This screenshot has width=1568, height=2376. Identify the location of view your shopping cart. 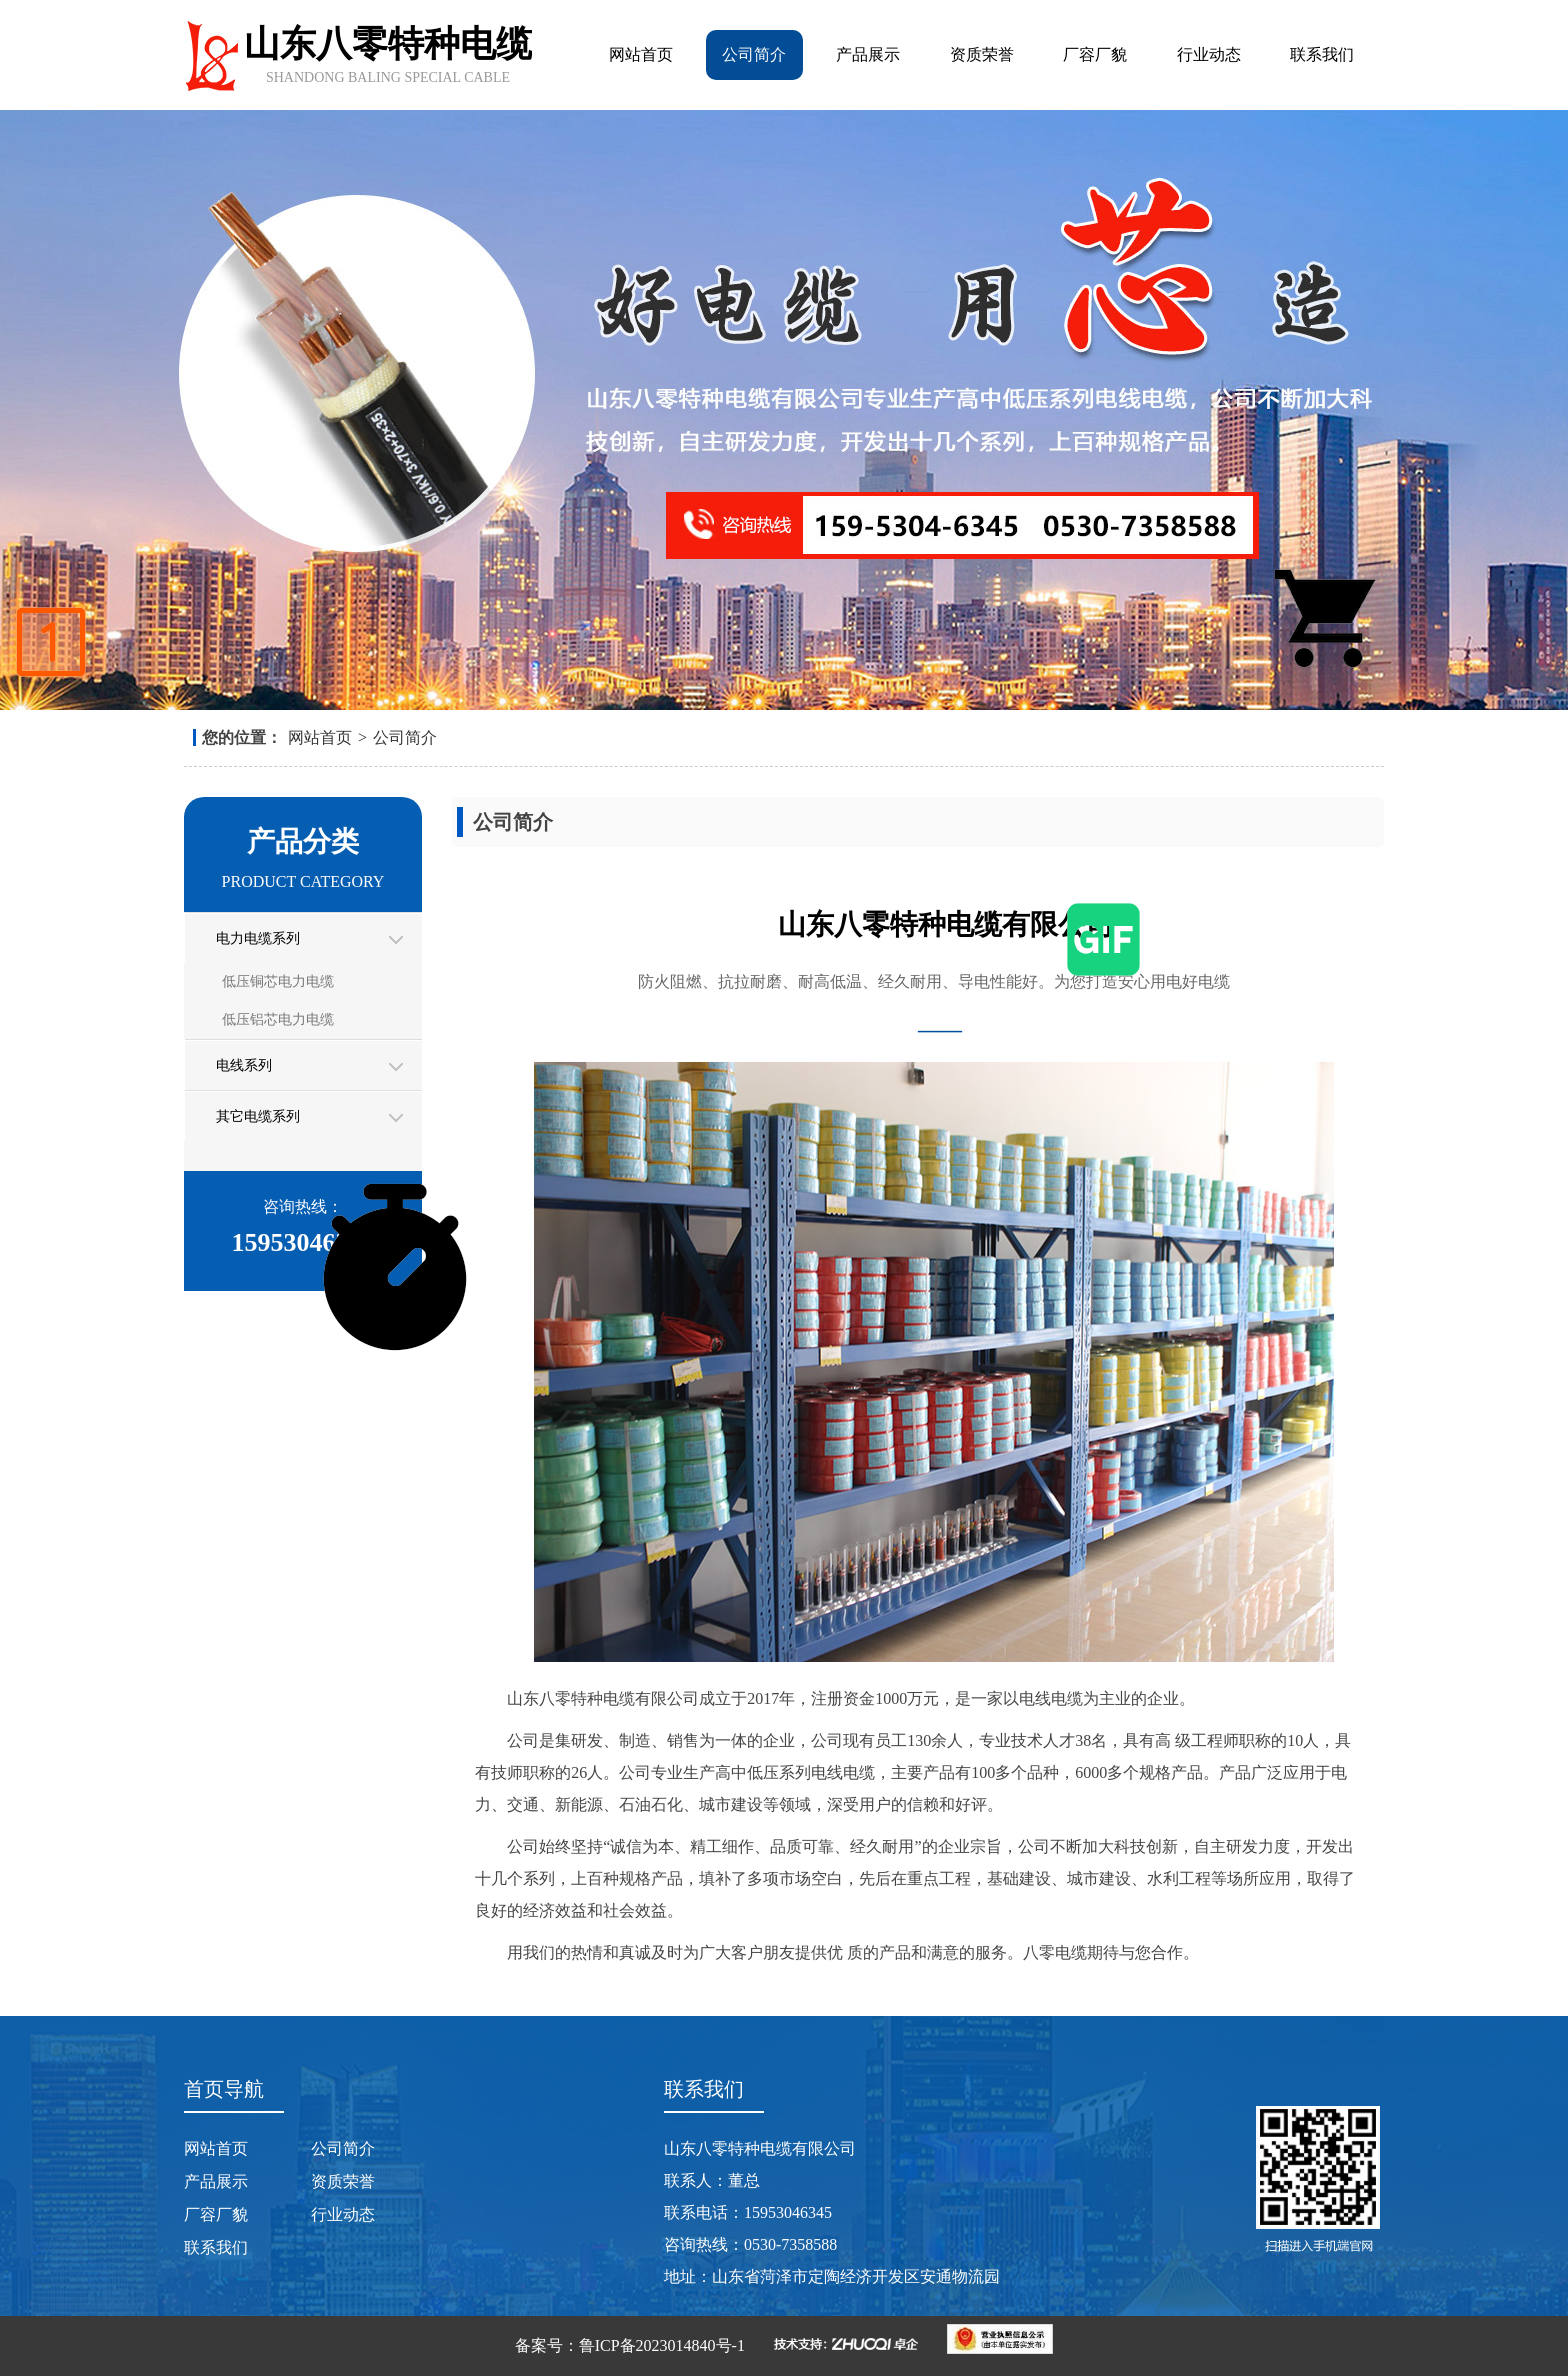
(1328, 618).